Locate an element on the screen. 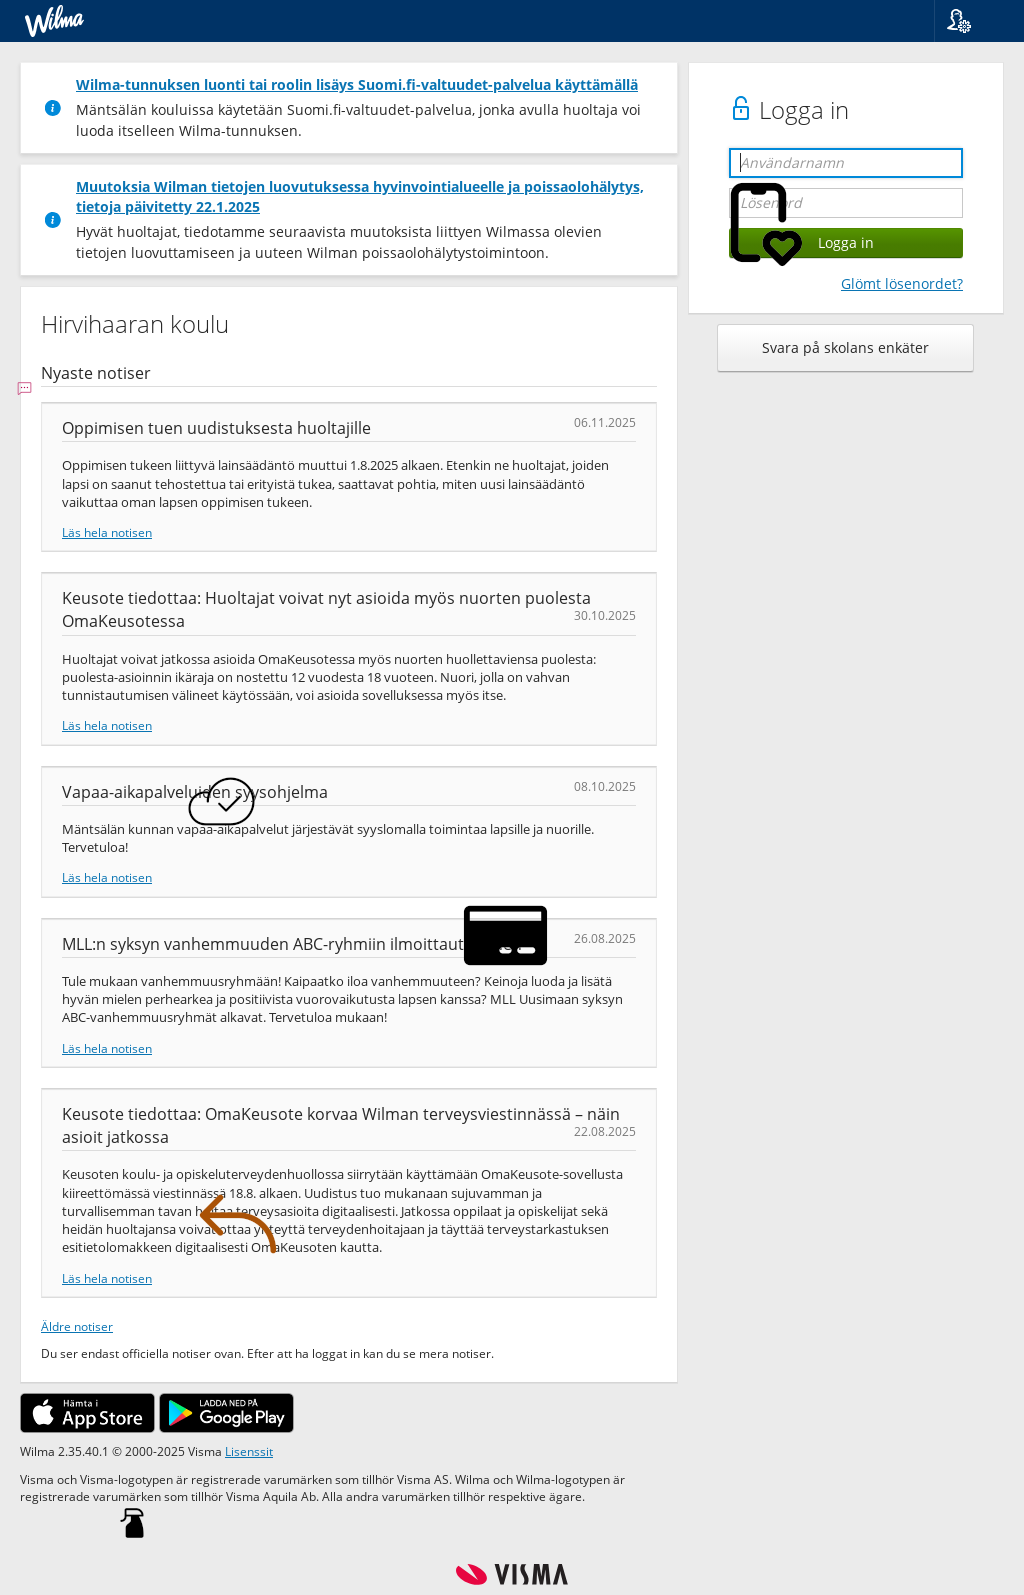 The height and width of the screenshot is (1595, 1024). open chat or messaging is located at coordinates (24, 387).